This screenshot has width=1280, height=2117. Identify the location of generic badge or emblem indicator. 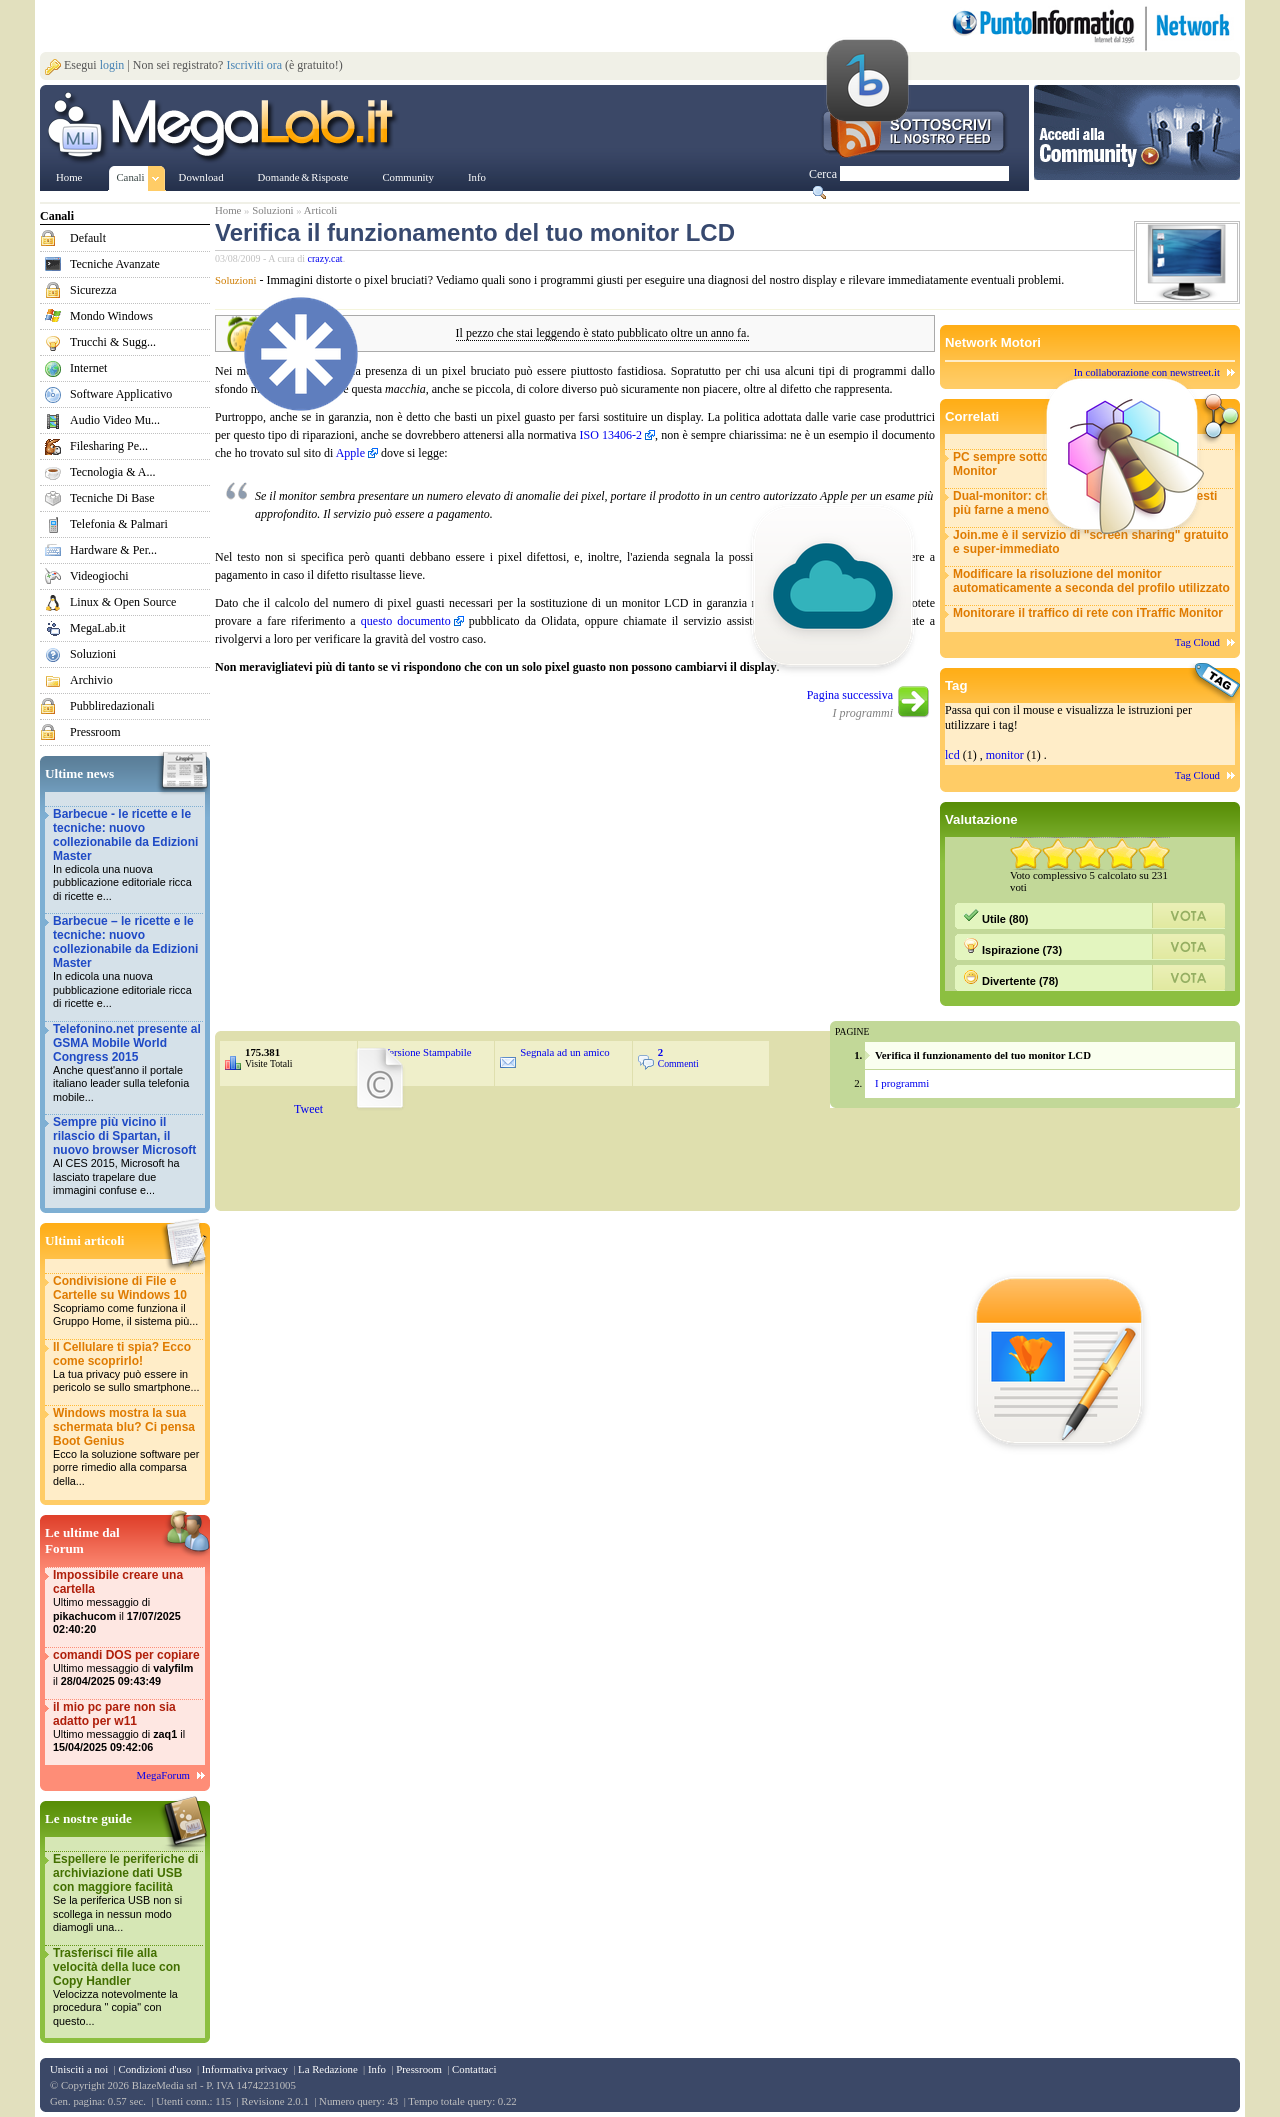
(301, 354).